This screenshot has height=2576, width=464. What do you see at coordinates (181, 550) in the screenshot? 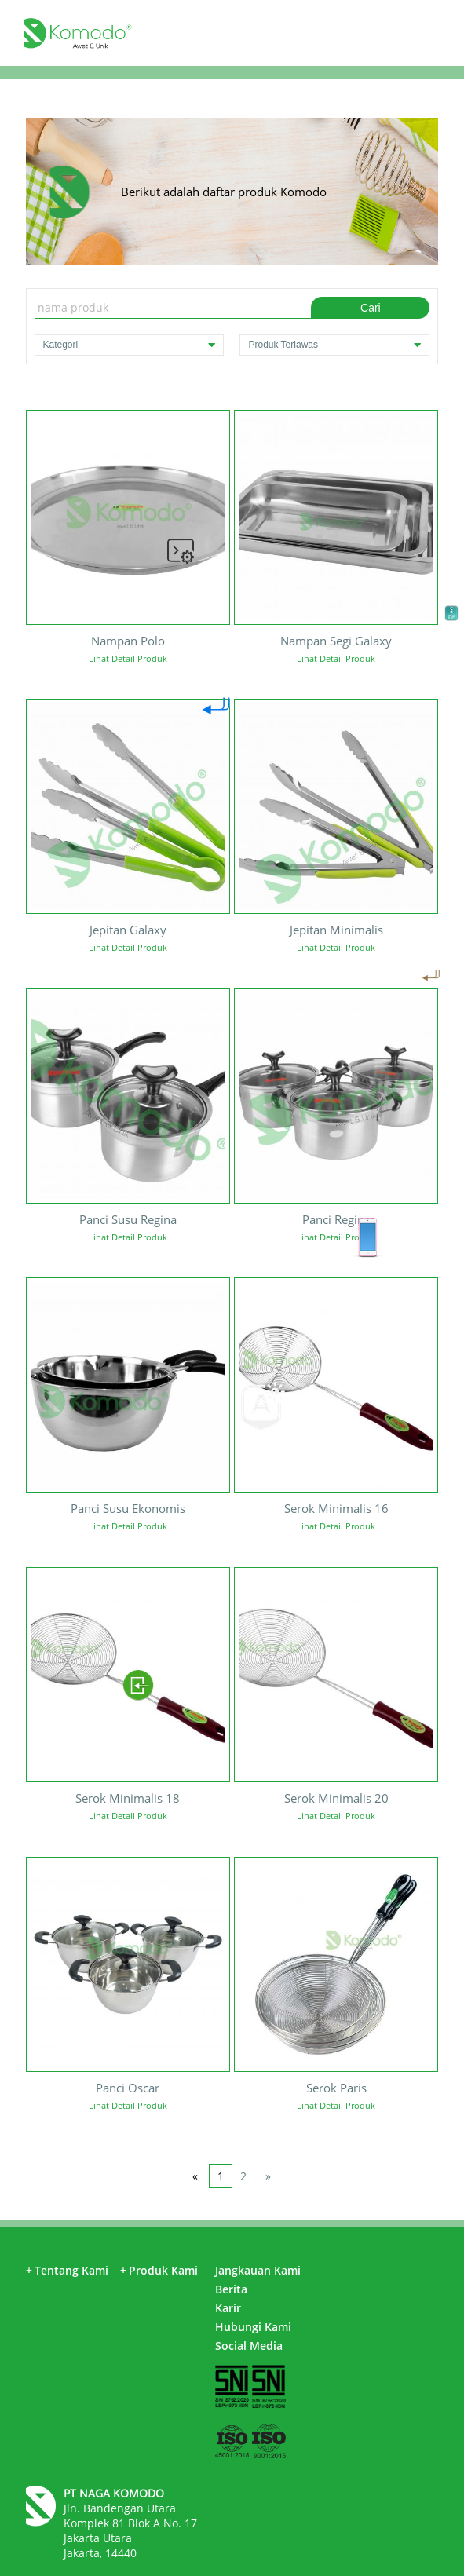
I see `open terminal preferences` at bounding box center [181, 550].